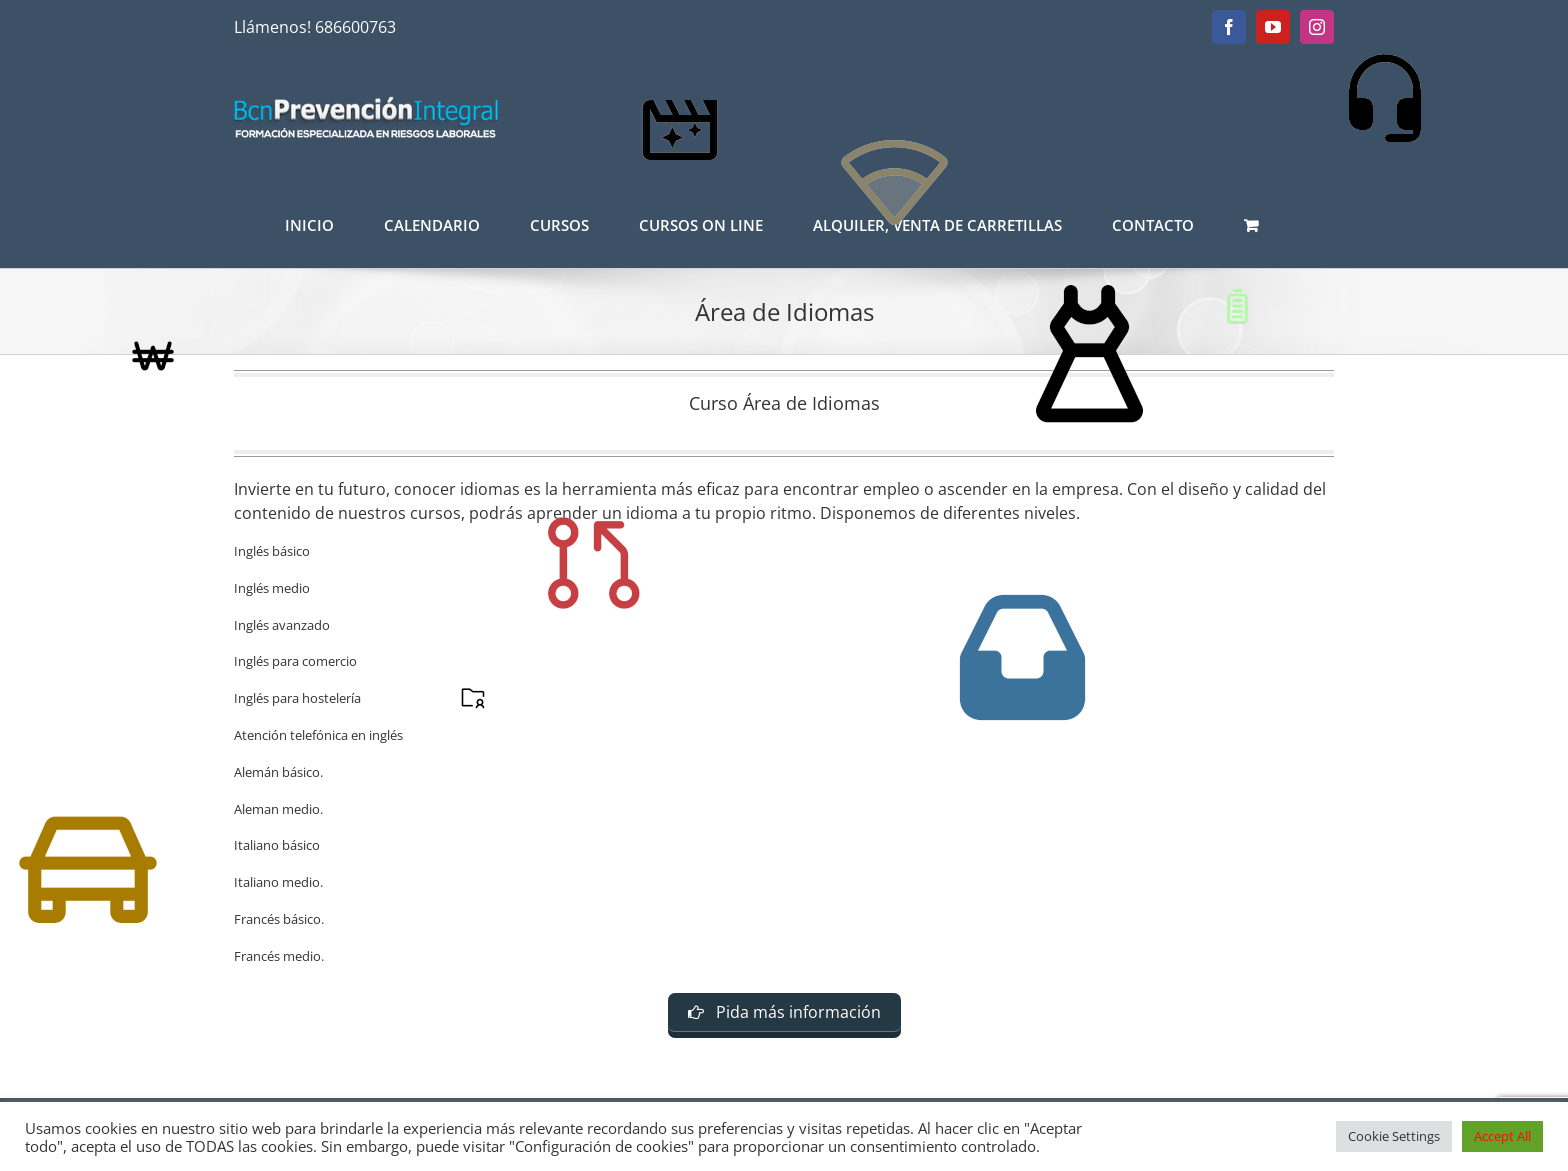 This screenshot has width=1568, height=1171. What do you see at coordinates (680, 130) in the screenshot?
I see `apply filters or effects to a video` at bounding box center [680, 130].